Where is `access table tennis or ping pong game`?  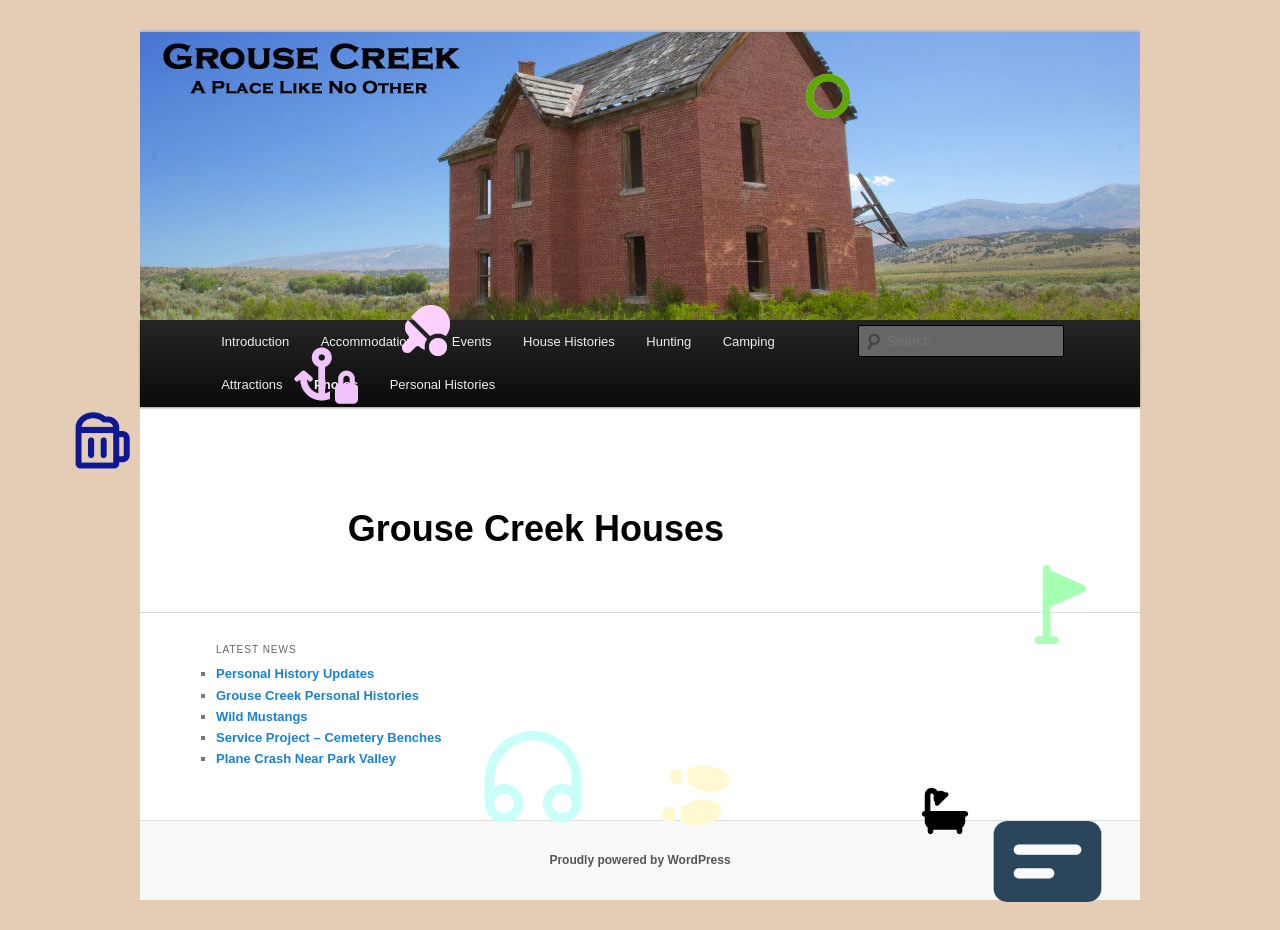
access table tennis or ping pong game is located at coordinates (426, 329).